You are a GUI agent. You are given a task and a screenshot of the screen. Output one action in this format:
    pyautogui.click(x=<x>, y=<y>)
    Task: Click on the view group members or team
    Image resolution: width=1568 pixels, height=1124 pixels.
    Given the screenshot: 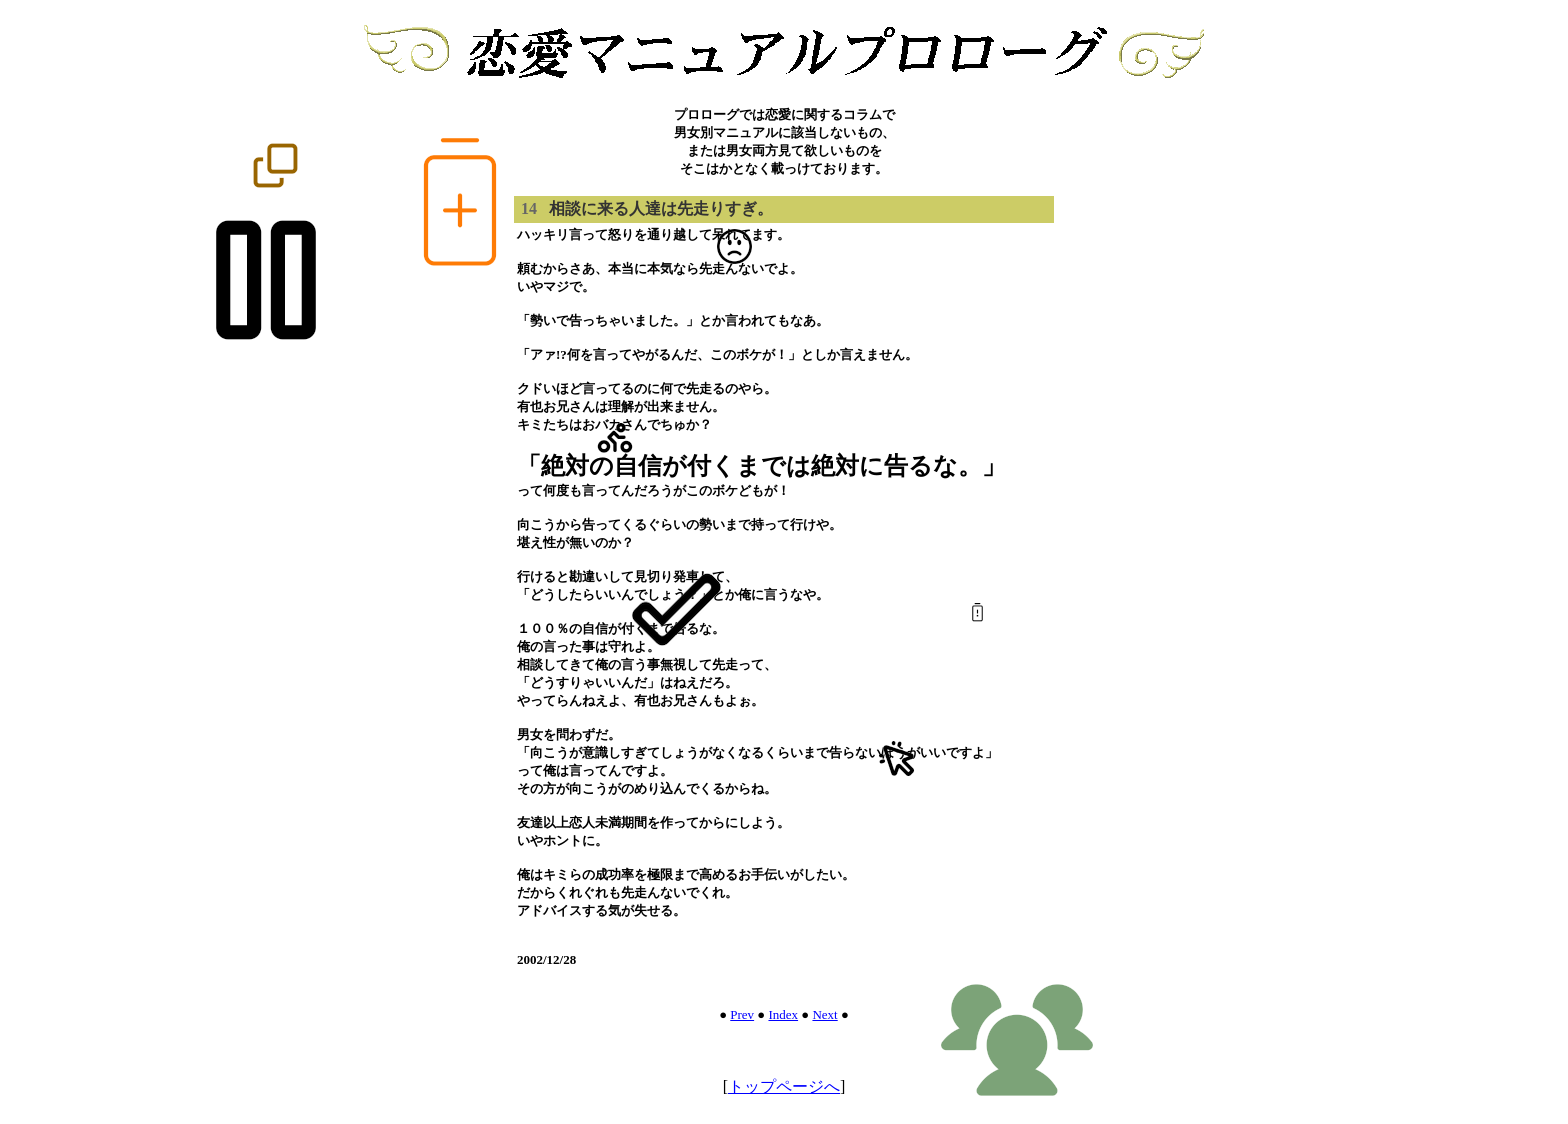 What is the action you would take?
    pyautogui.click(x=1017, y=1035)
    